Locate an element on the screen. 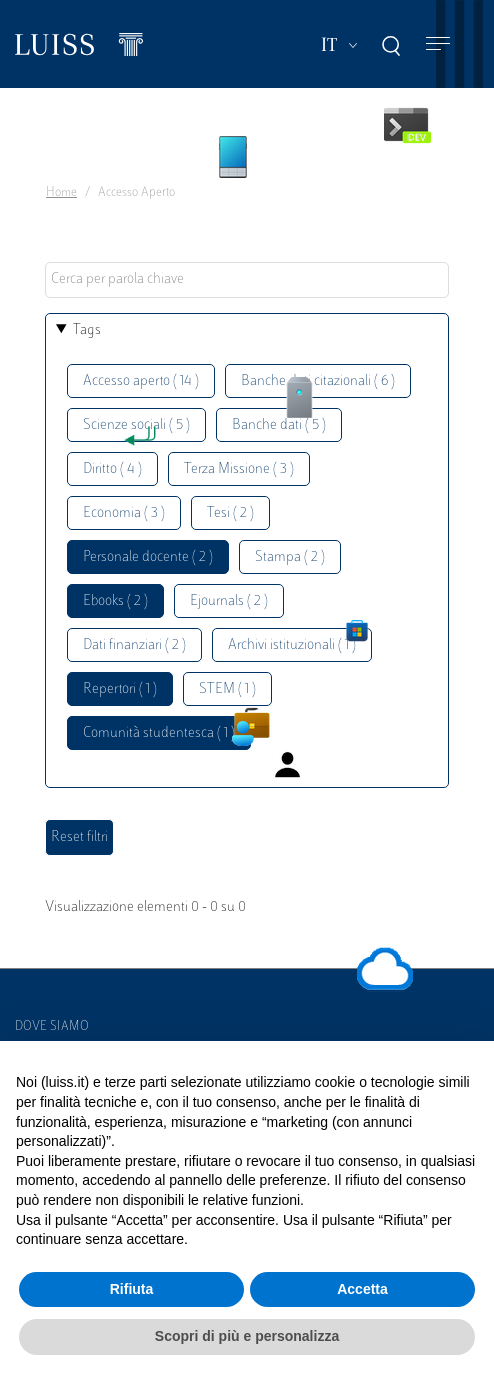 This screenshot has height=1377, width=494. reply to all recipients in an email thread is located at coordinates (139, 433).